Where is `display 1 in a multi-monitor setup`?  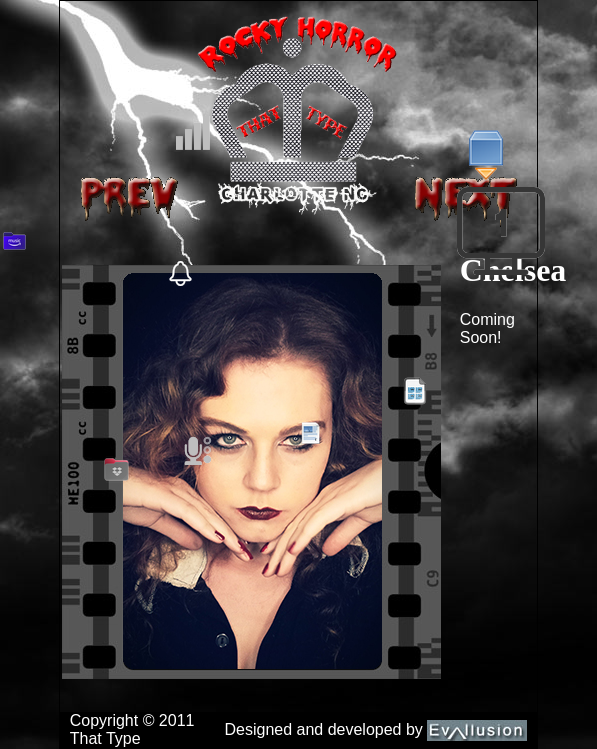 display 1 in a multi-monitor setup is located at coordinates (501, 231).